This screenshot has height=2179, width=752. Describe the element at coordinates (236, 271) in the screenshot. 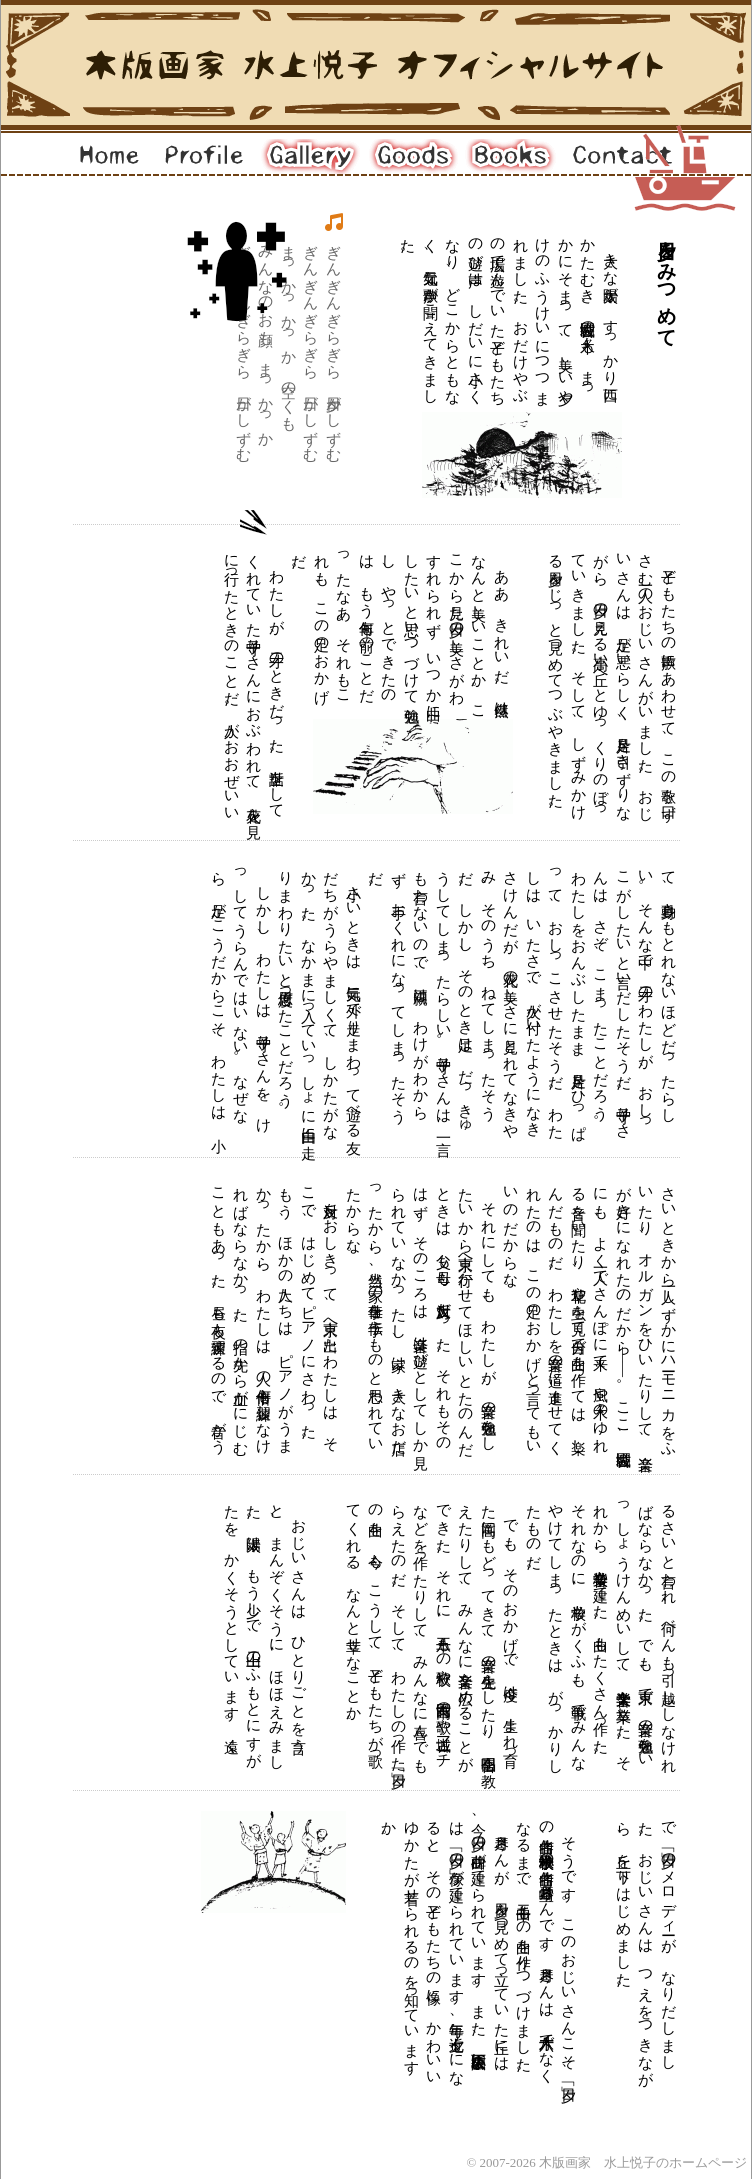

I see `activate healing ability or spell` at that location.